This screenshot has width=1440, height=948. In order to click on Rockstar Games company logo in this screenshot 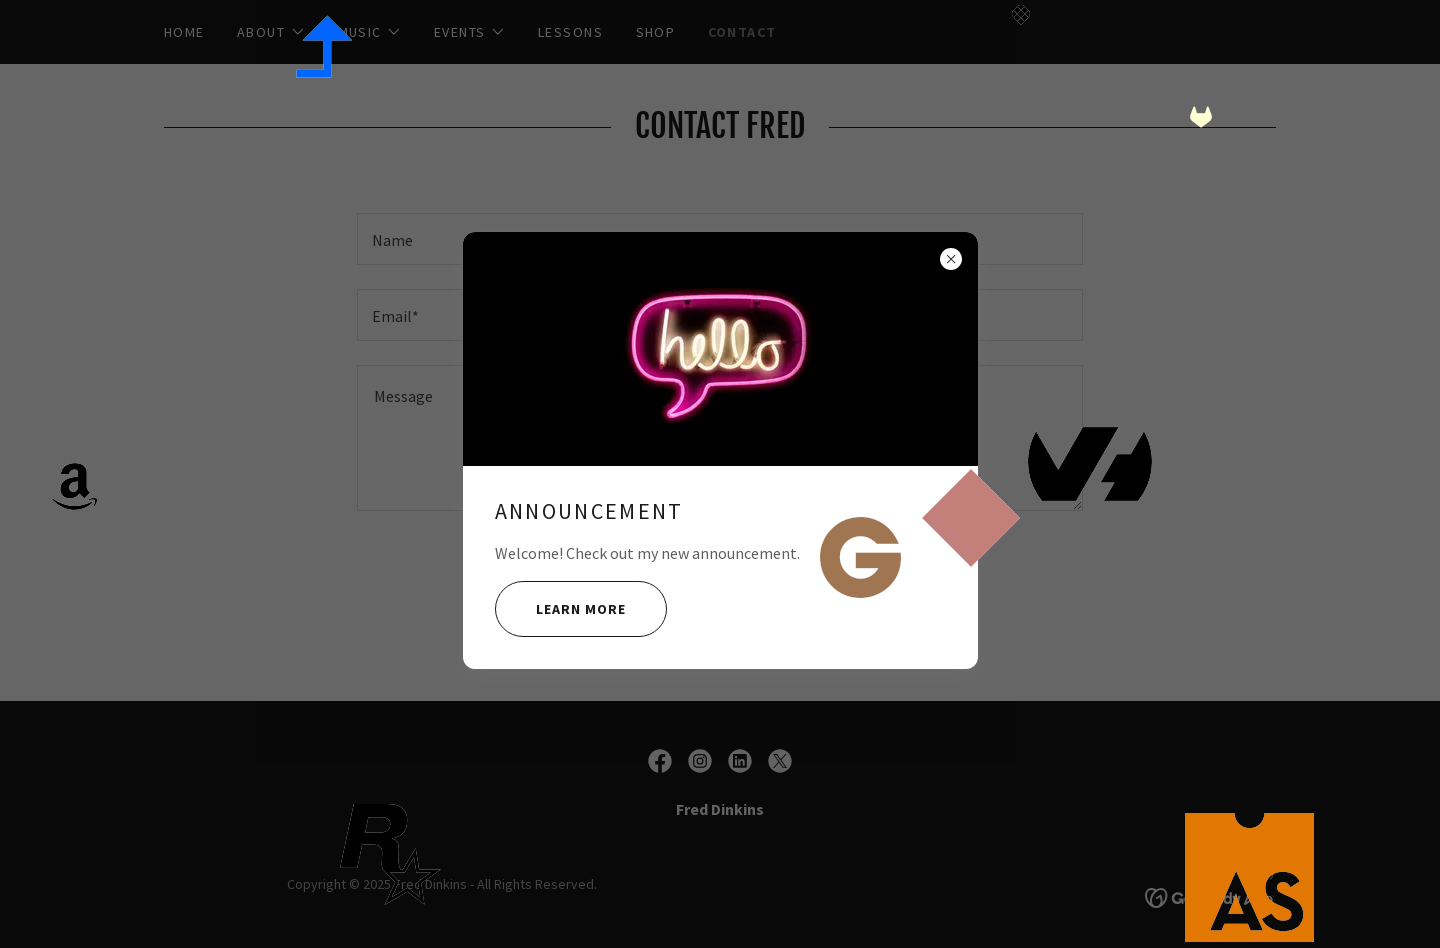, I will do `click(390, 854)`.